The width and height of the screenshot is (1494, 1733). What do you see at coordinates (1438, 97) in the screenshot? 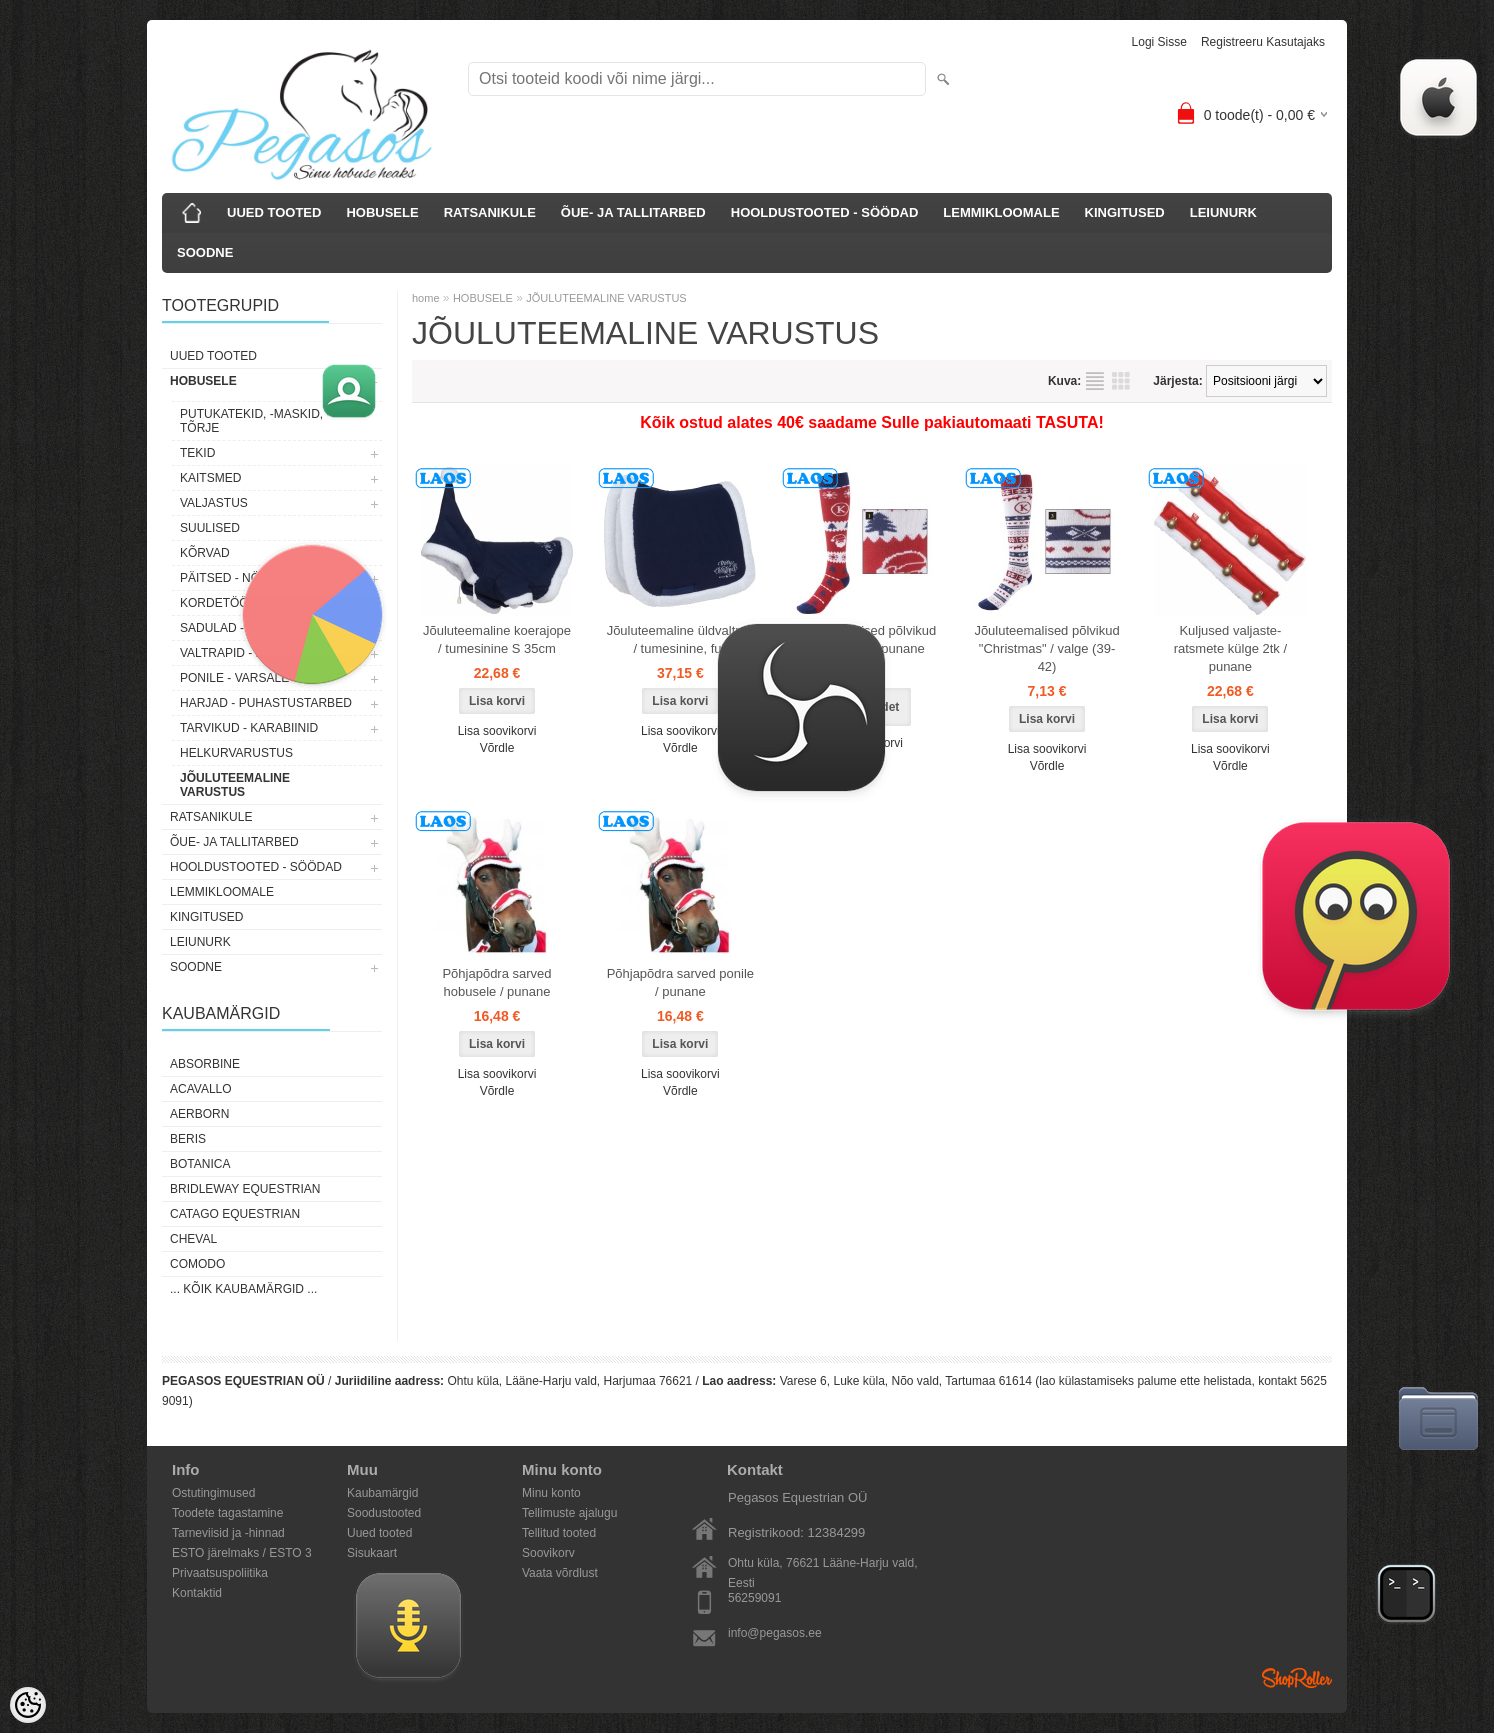
I see `open system preferences or settings` at bounding box center [1438, 97].